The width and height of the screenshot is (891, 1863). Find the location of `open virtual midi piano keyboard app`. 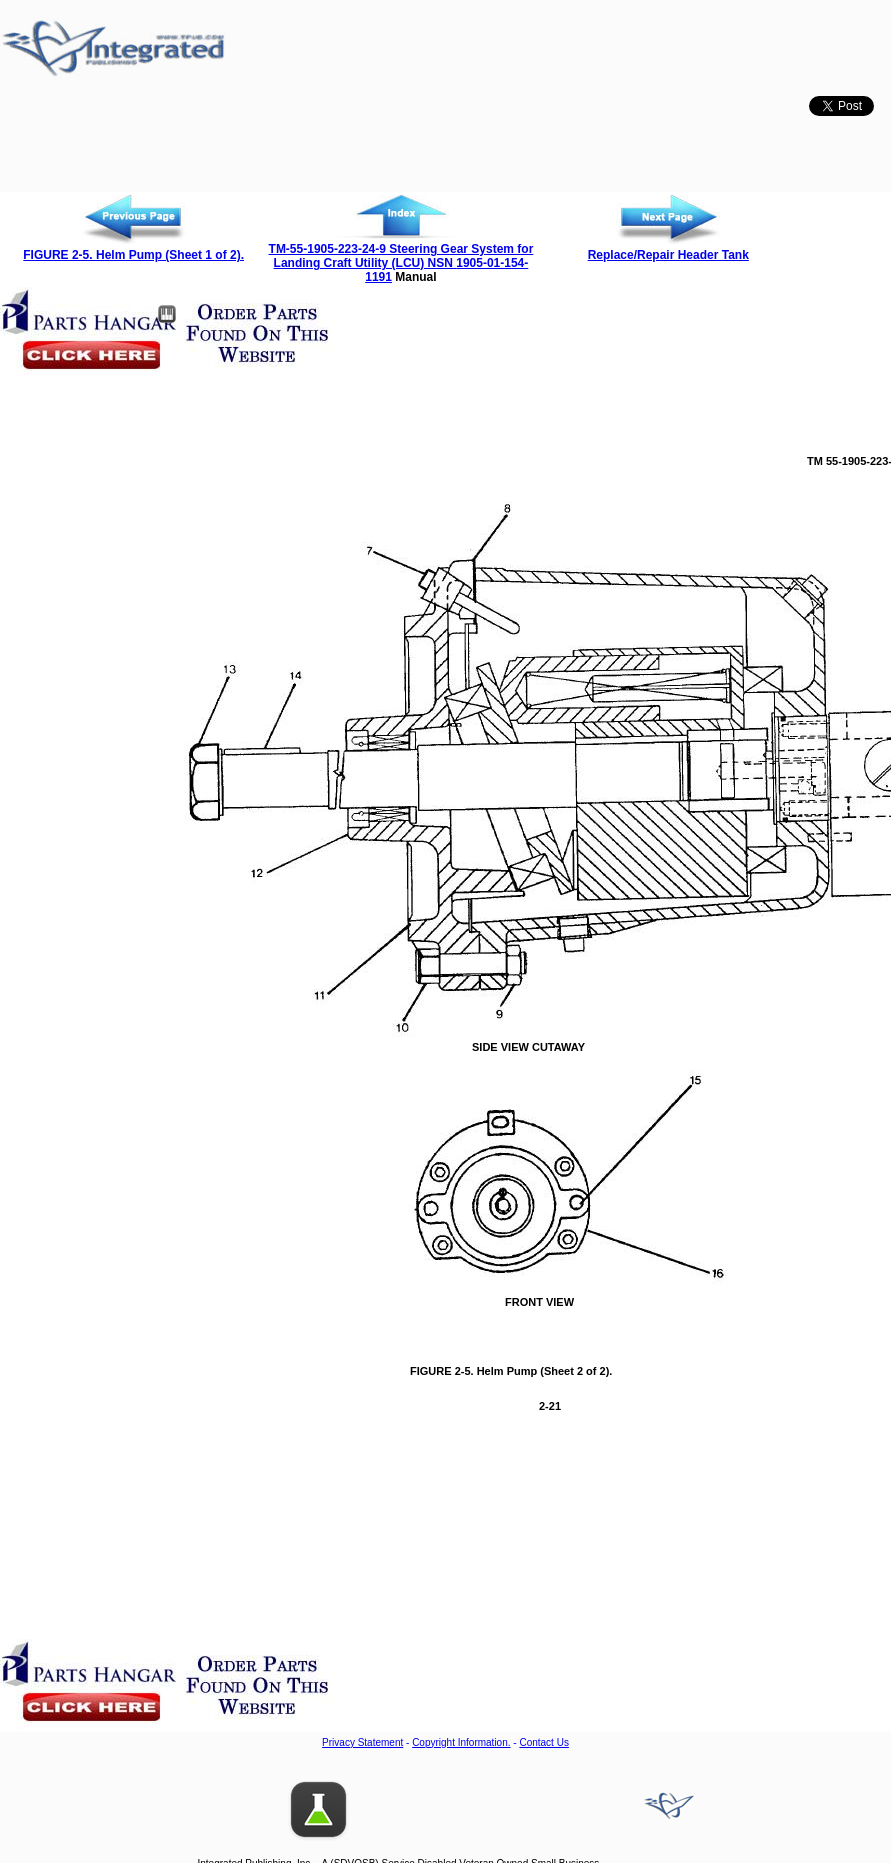

open virtual midi piano keyboard app is located at coordinates (167, 314).